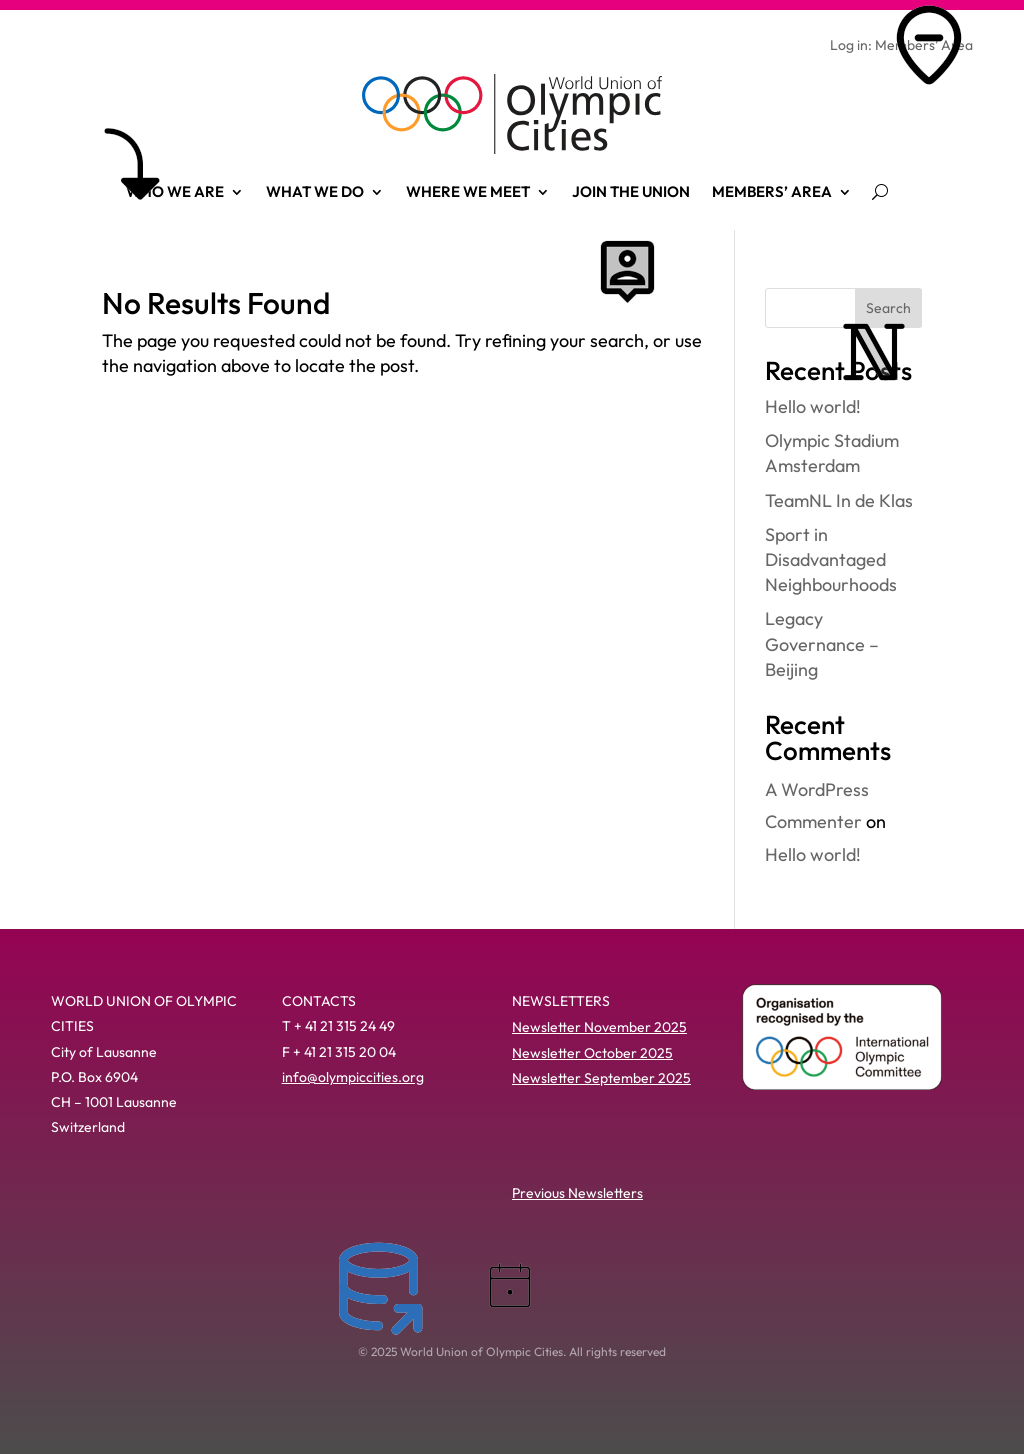 This screenshot has width=1024, height=1454. I want to click on indicates a calendar event or scheduled item, so click(510, 1287).